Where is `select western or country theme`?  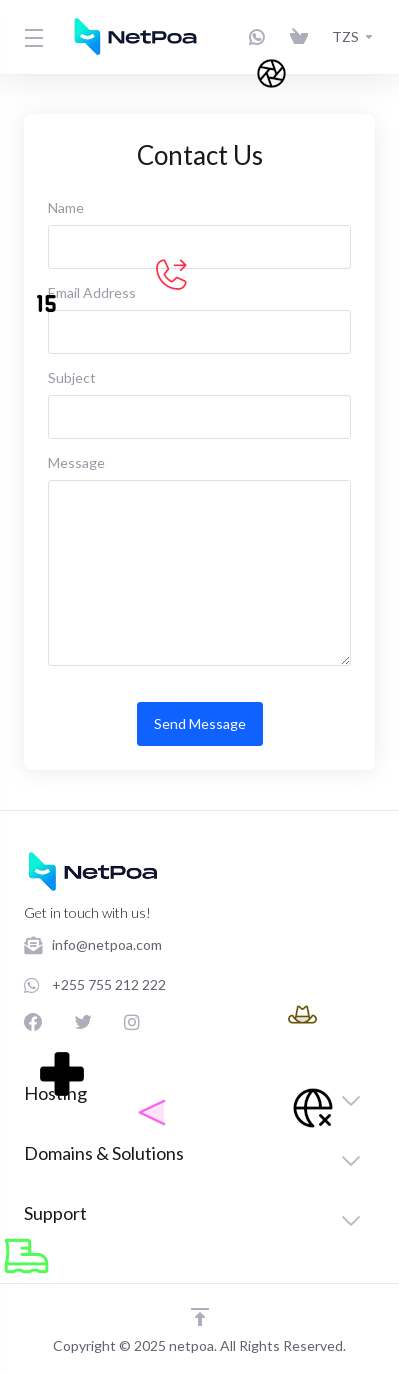
select western or country theme is located at coordinates (302, 1015).